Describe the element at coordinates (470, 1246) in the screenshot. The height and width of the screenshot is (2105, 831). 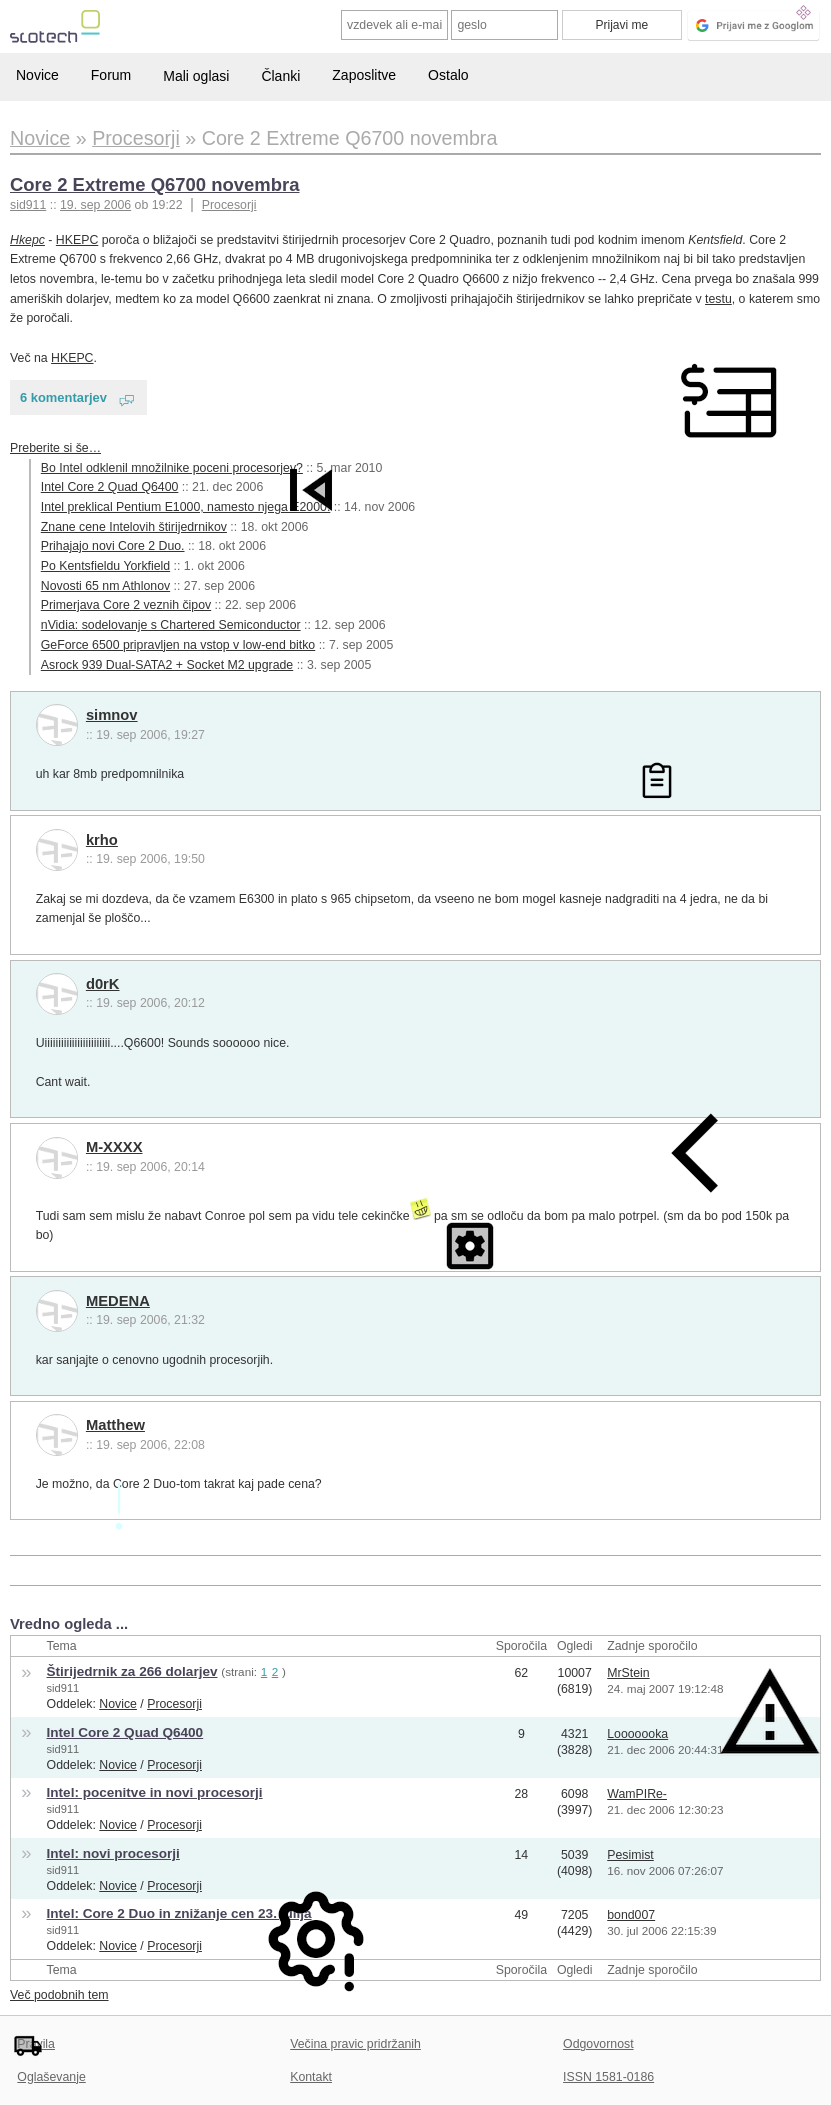
I see `access application settings` at that location.